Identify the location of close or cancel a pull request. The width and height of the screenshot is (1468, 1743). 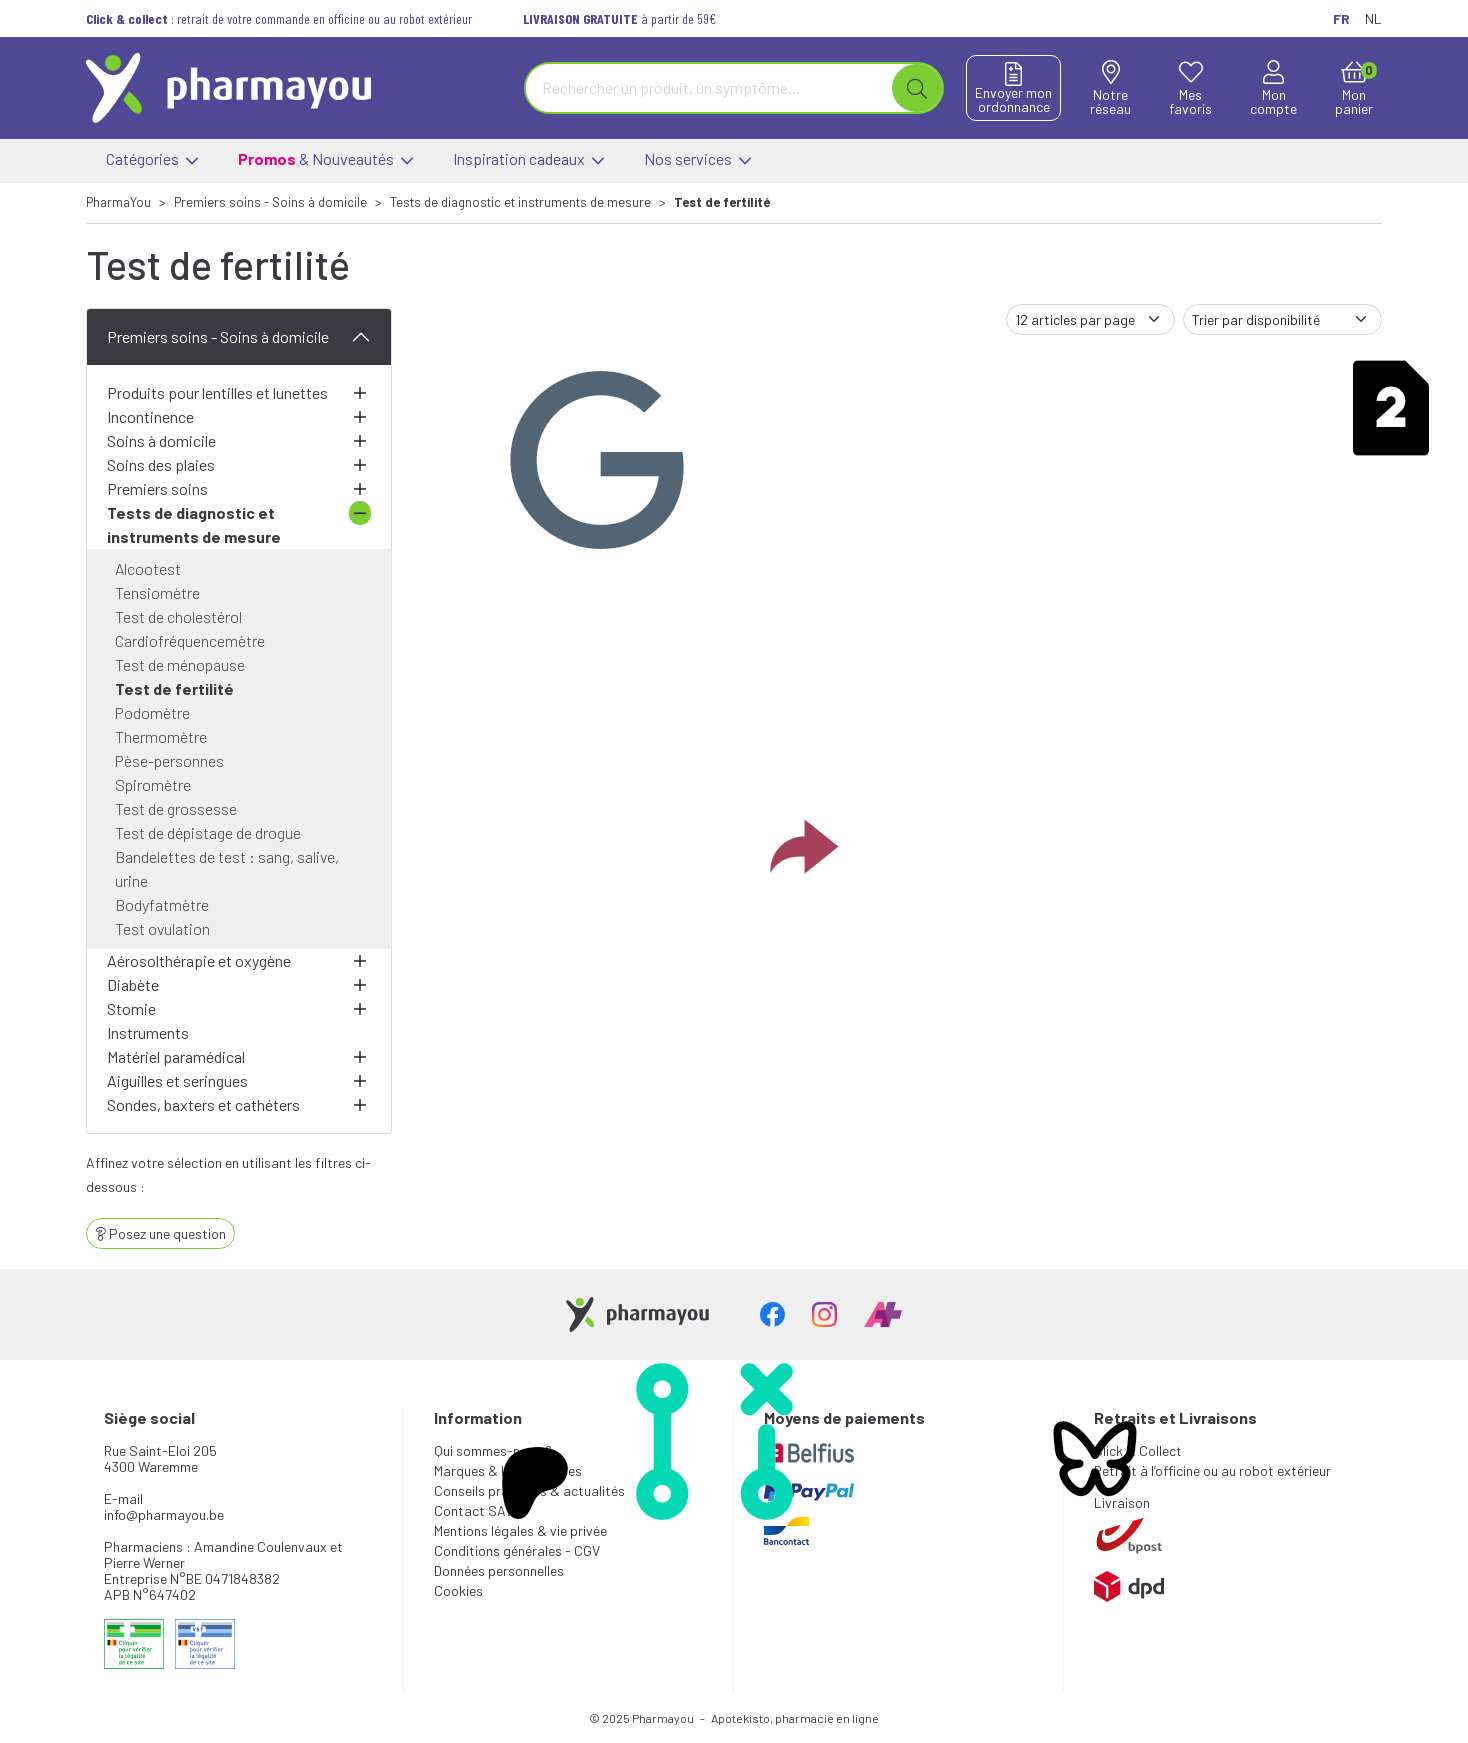
(714, 1441).